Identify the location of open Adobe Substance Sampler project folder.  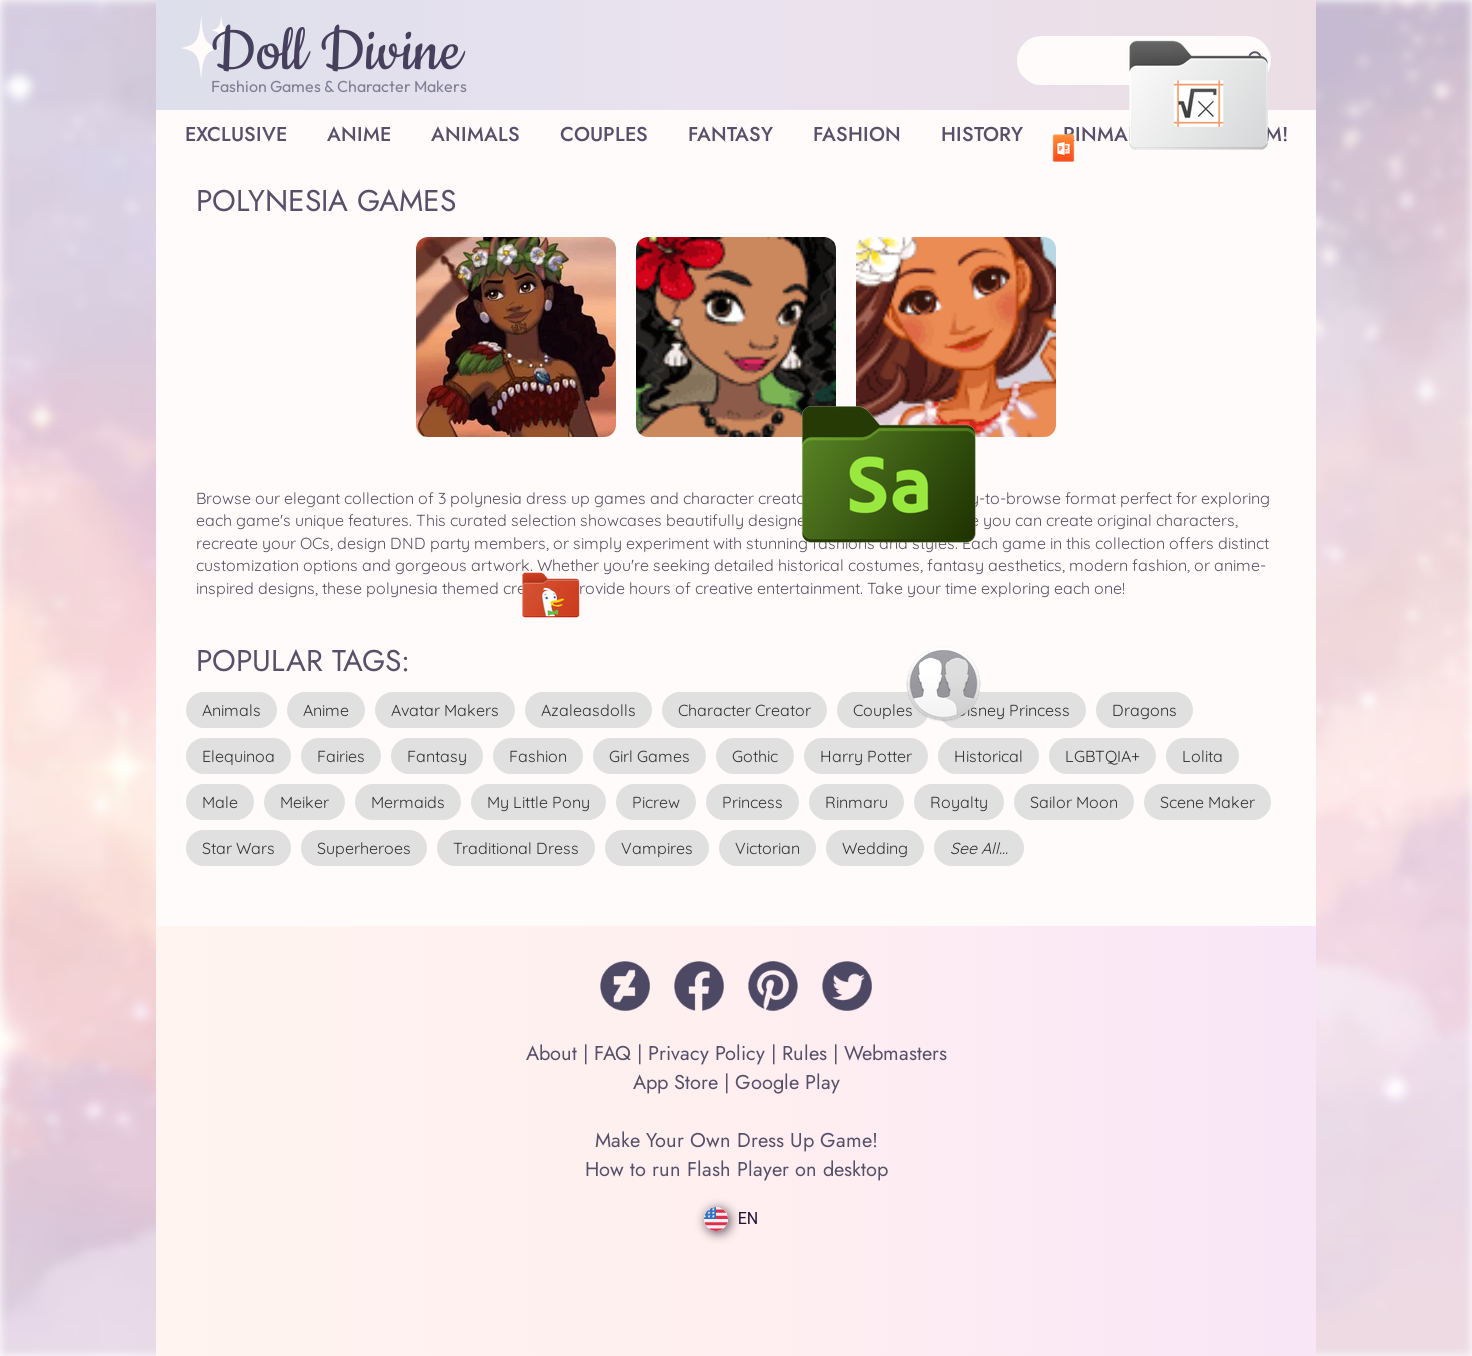
(888, 479).